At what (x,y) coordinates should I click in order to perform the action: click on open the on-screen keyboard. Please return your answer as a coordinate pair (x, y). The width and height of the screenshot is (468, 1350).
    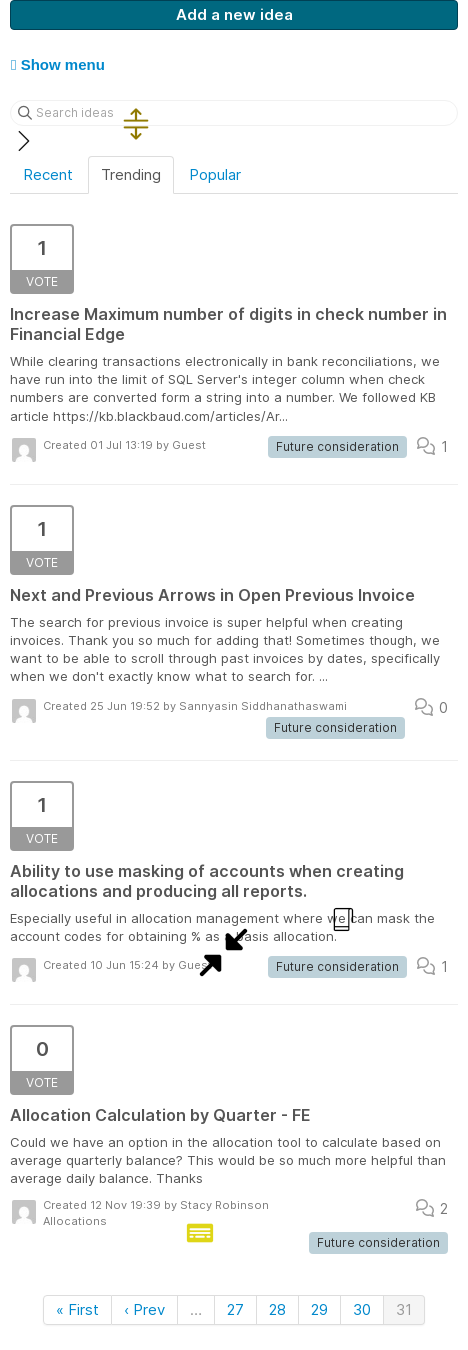
    Looking at the image, I should click on (200, 1233).